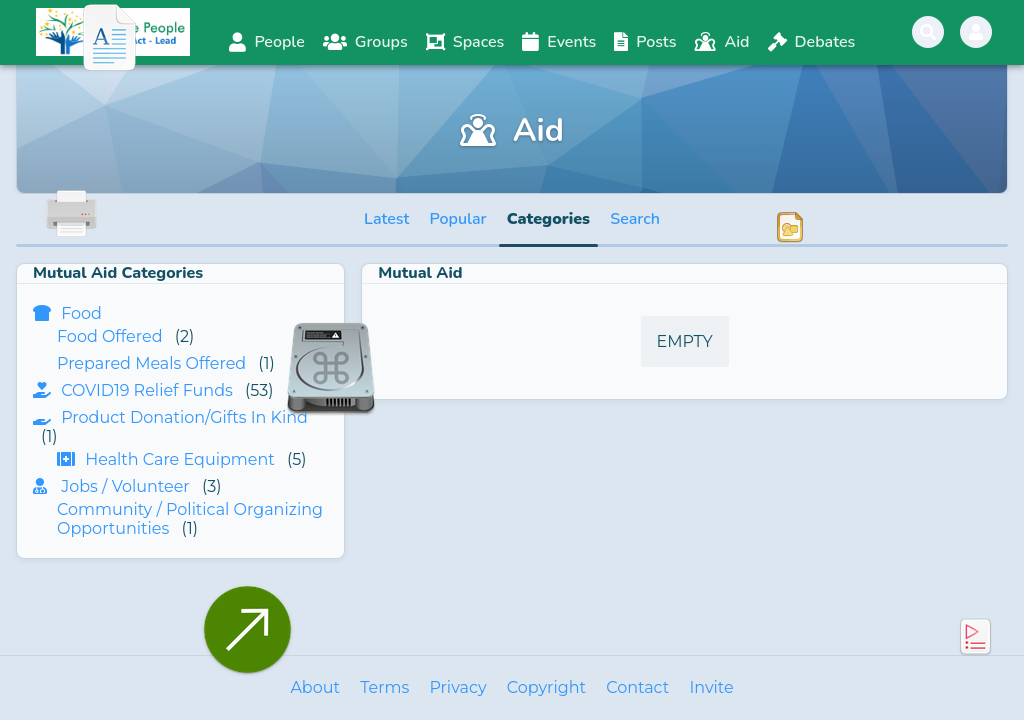  What do you see at coordinates (247, 629) in the screenshot?
I see `indicates a symbolic link or shortcut to another file` at bounding box center [247, 629].